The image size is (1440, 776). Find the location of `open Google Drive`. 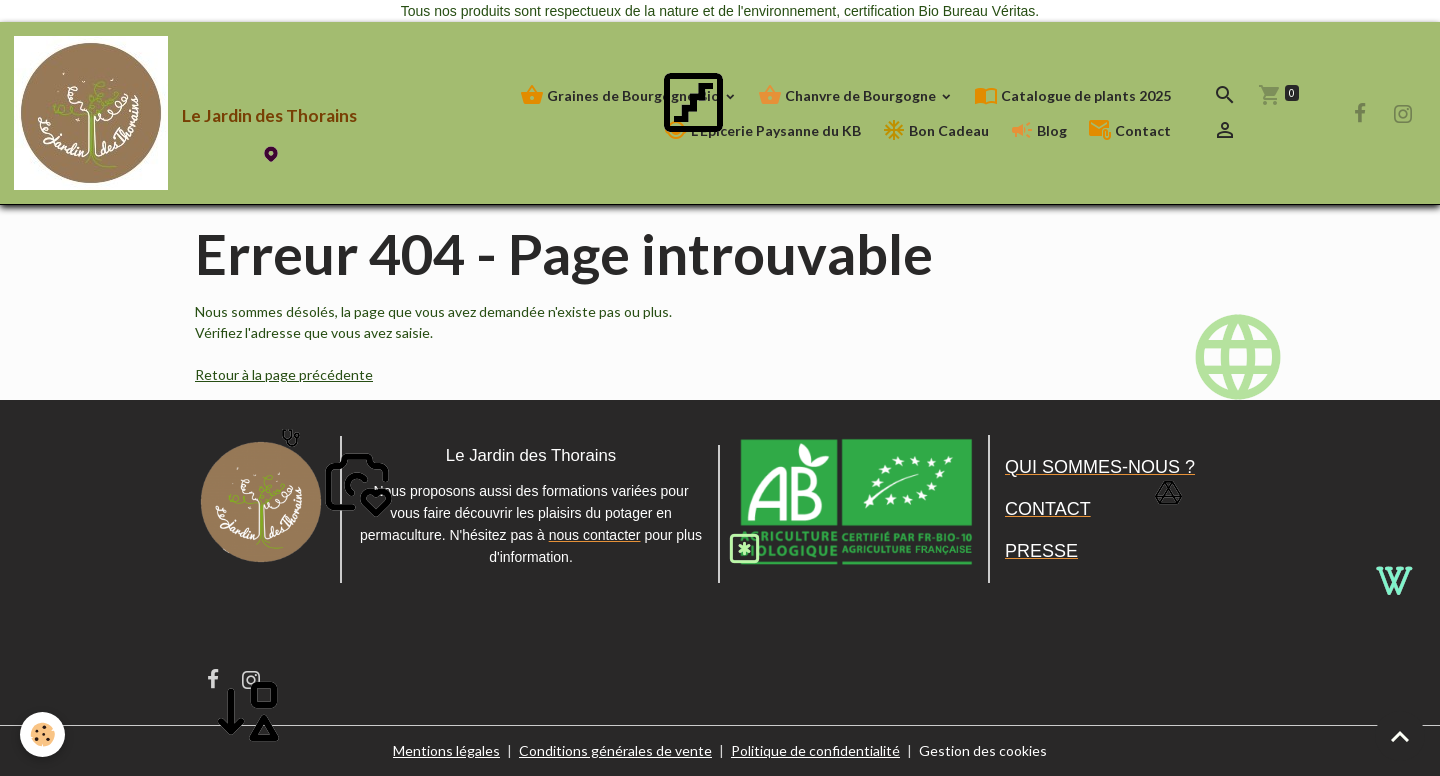

open Google Drive is located at coordinates (1168, 493).